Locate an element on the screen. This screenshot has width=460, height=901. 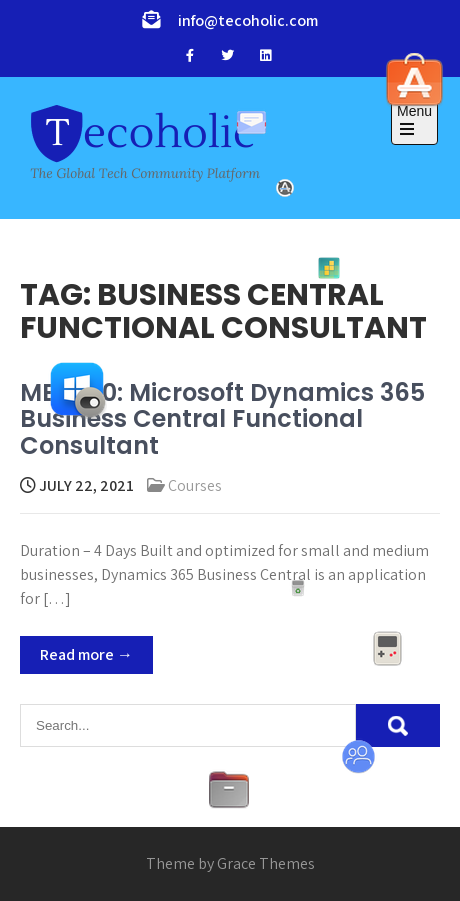
open the trash or recycle bin is located at coordinates (298, 588).